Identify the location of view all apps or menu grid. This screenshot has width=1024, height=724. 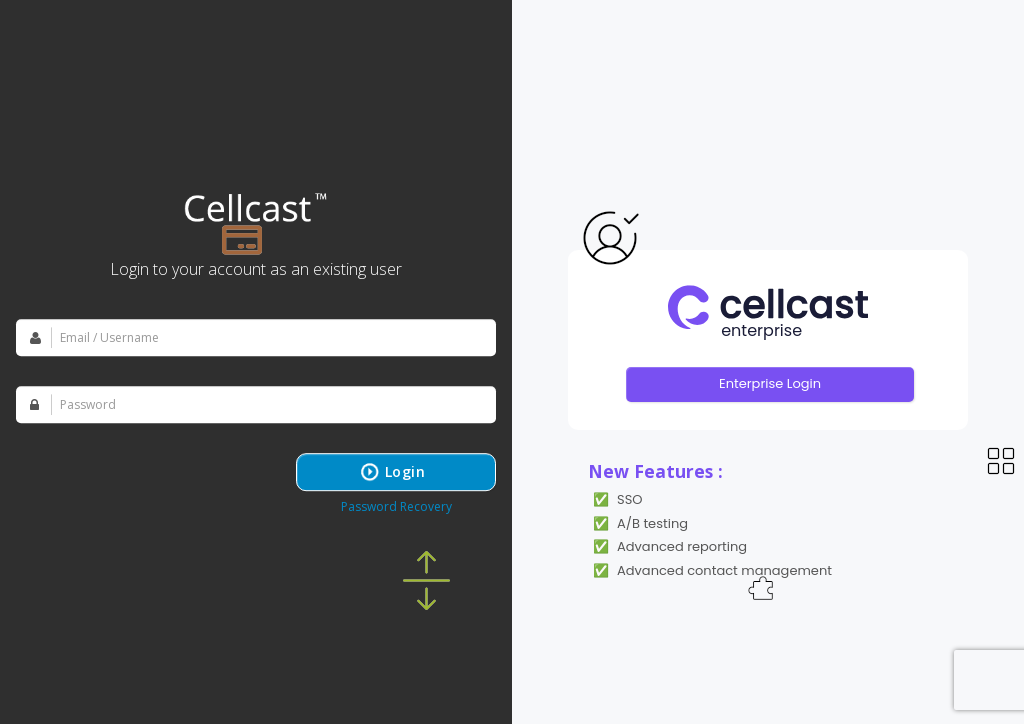
(1001, 461).